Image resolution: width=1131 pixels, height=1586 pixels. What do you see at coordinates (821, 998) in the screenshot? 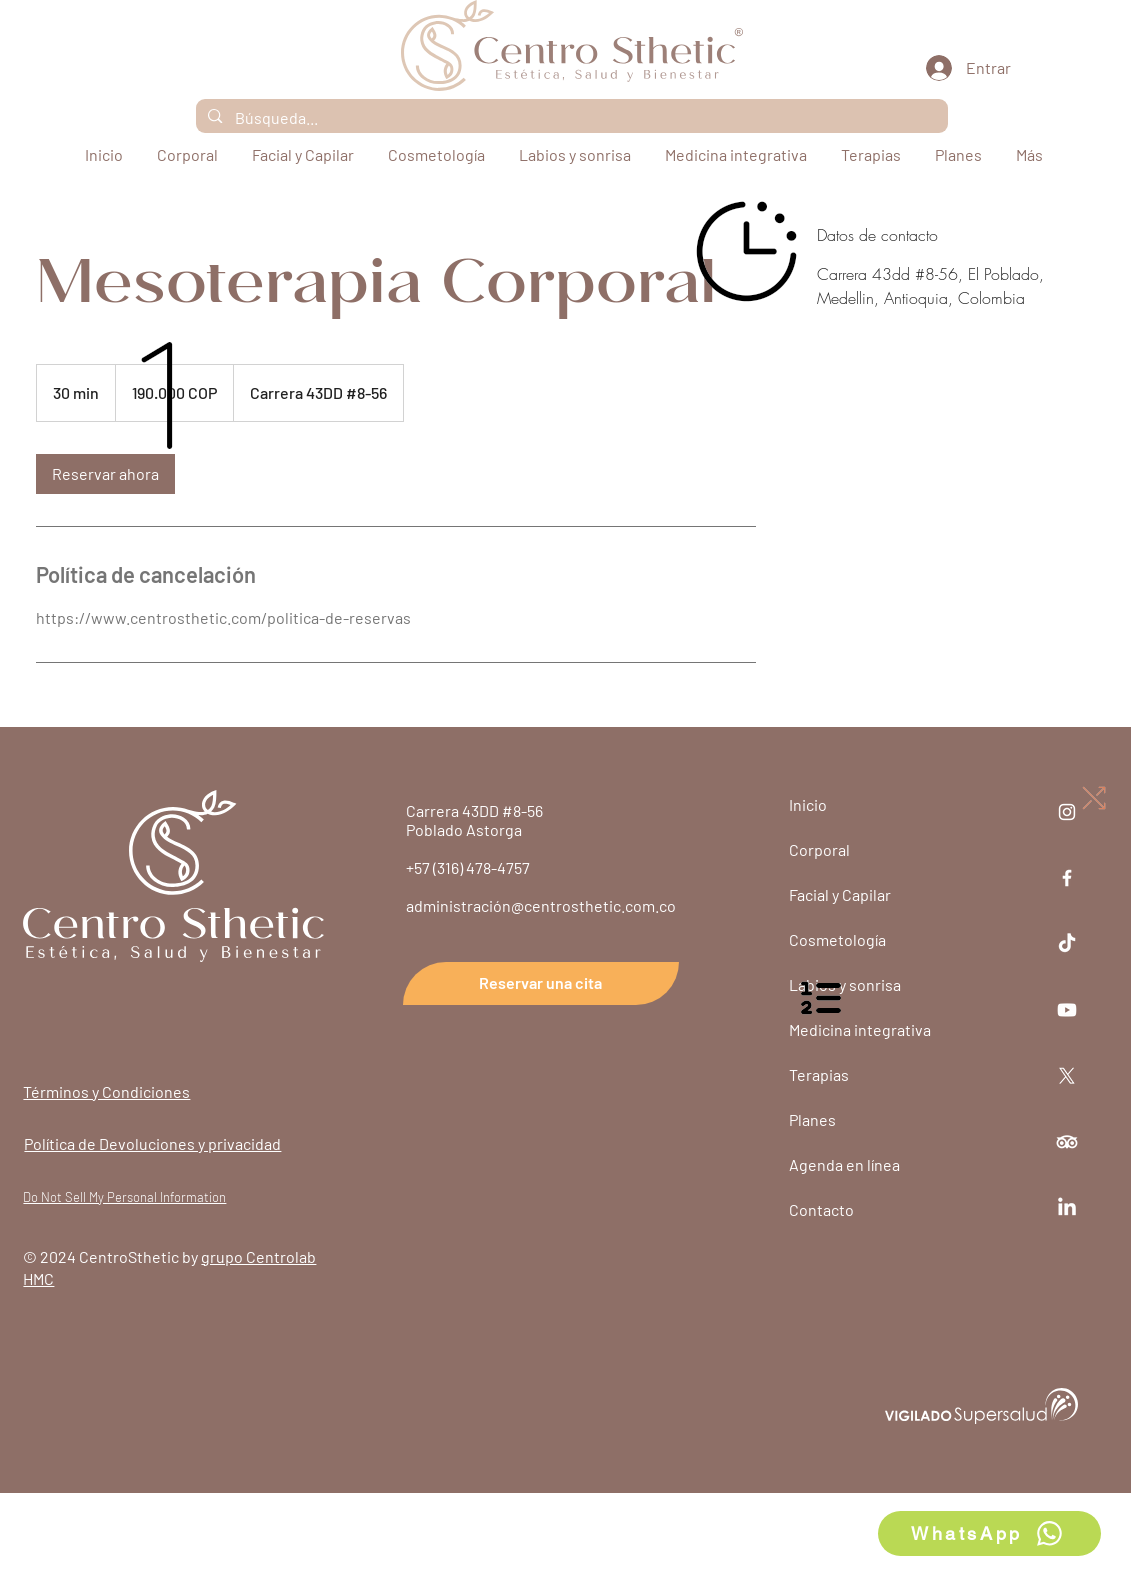
I see `view numbered list` at bounding box center [821, 998].